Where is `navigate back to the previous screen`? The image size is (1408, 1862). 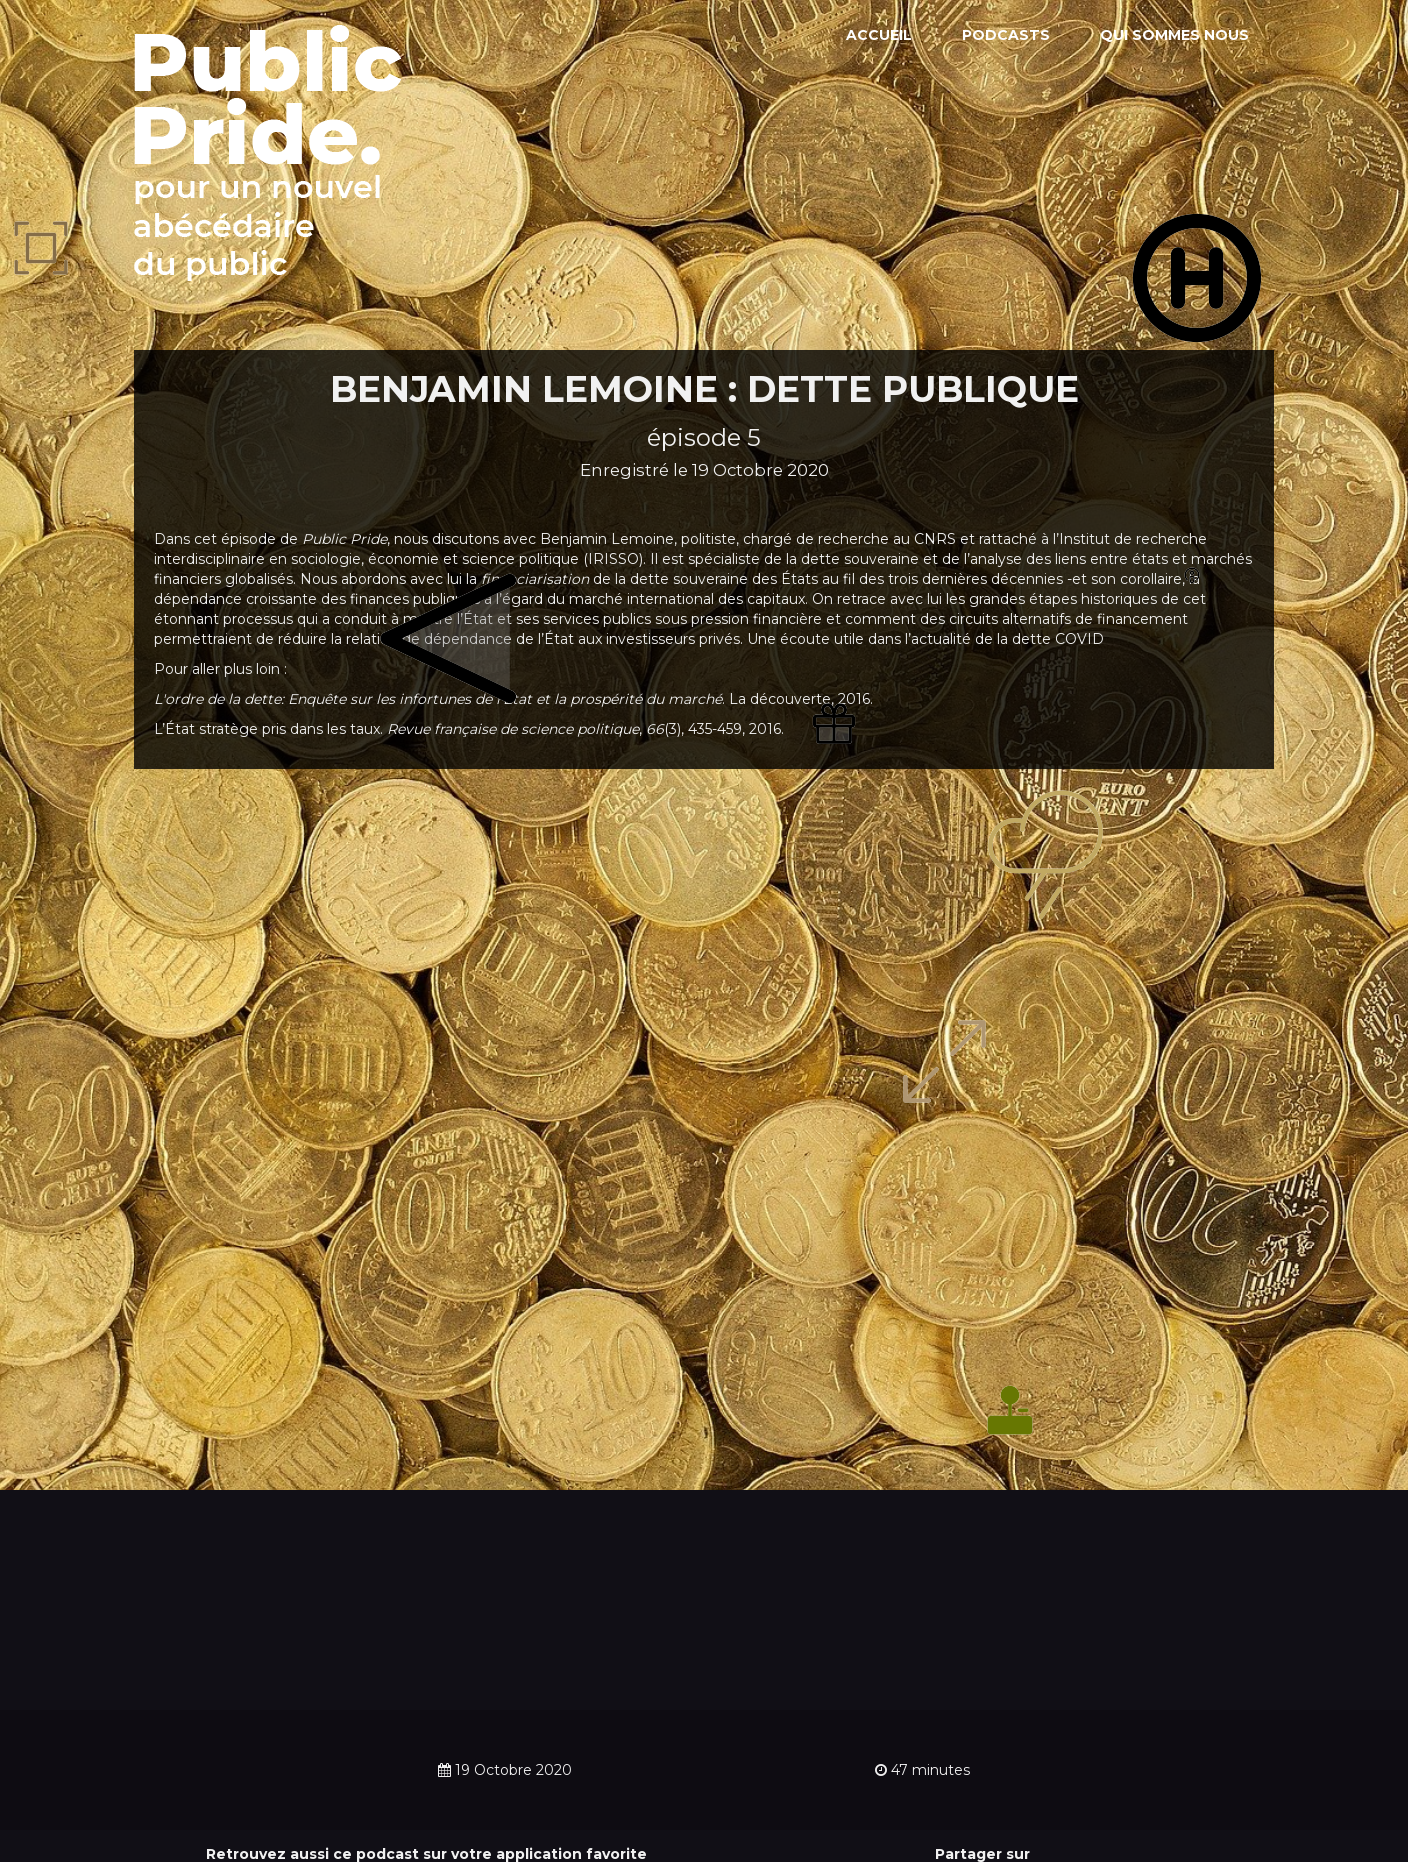
navigate back to the previous screen is located at coordinates (451, 638).